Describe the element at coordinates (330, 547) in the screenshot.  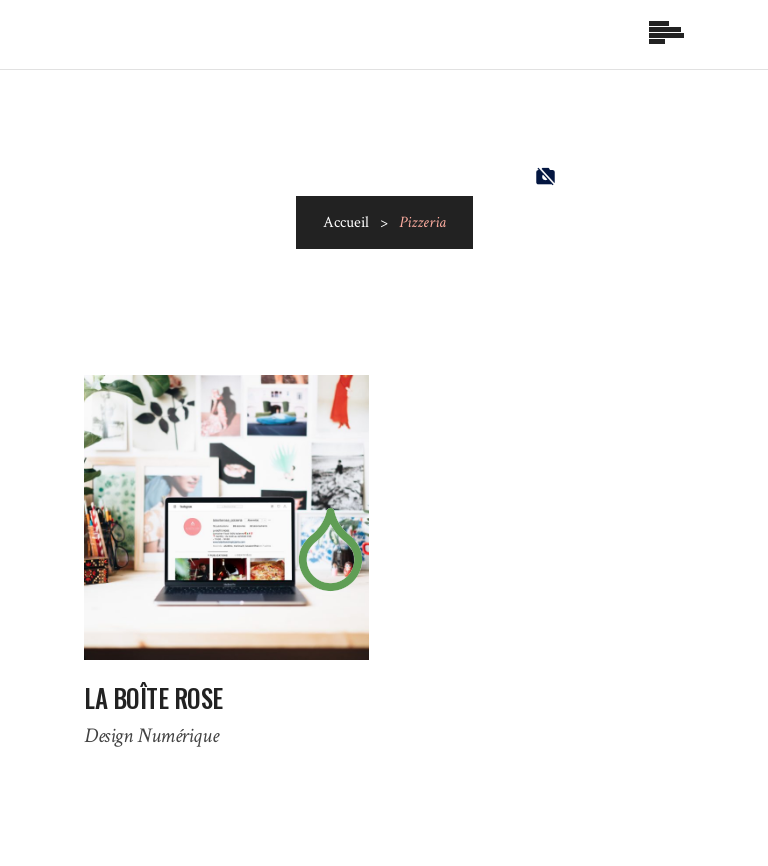
I see `adjust water or hydration settings` at that location.